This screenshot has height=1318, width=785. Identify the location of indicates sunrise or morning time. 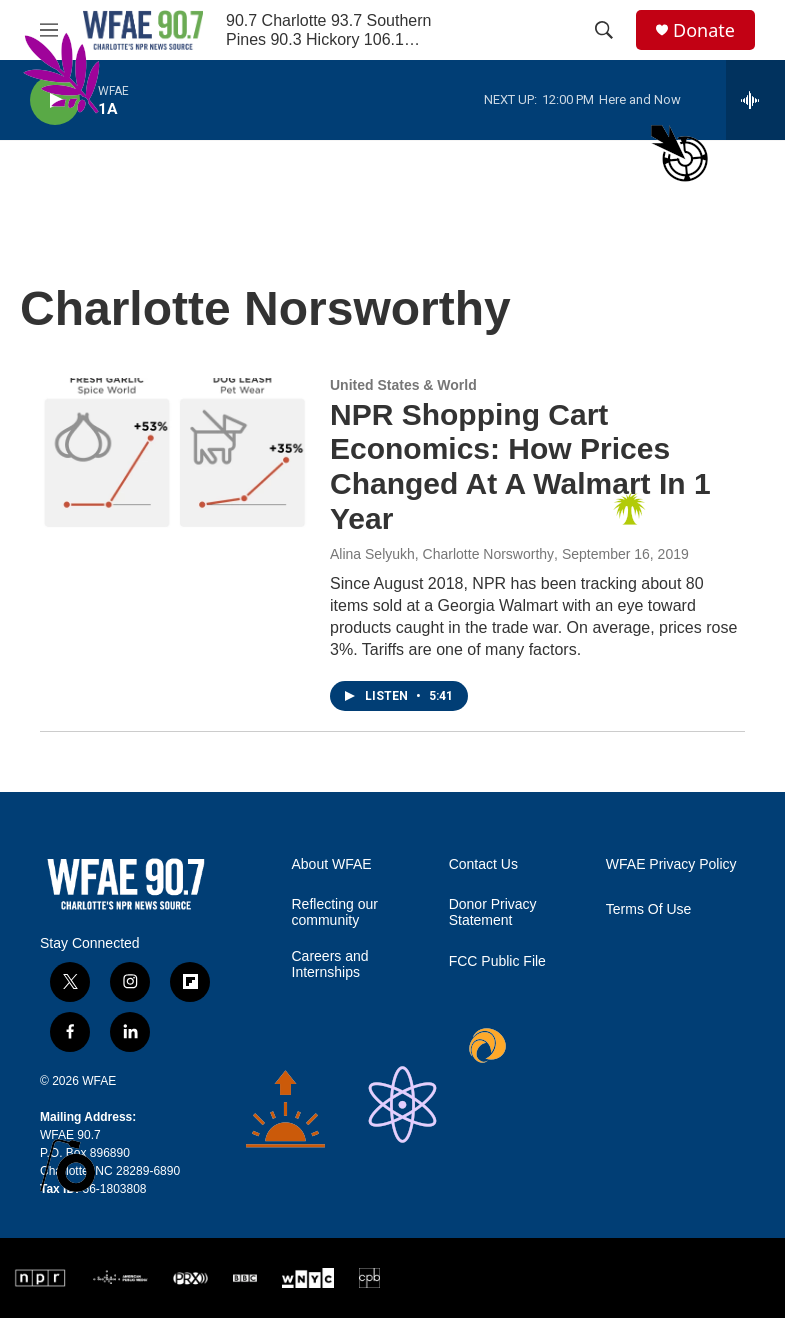
(285, 1108).